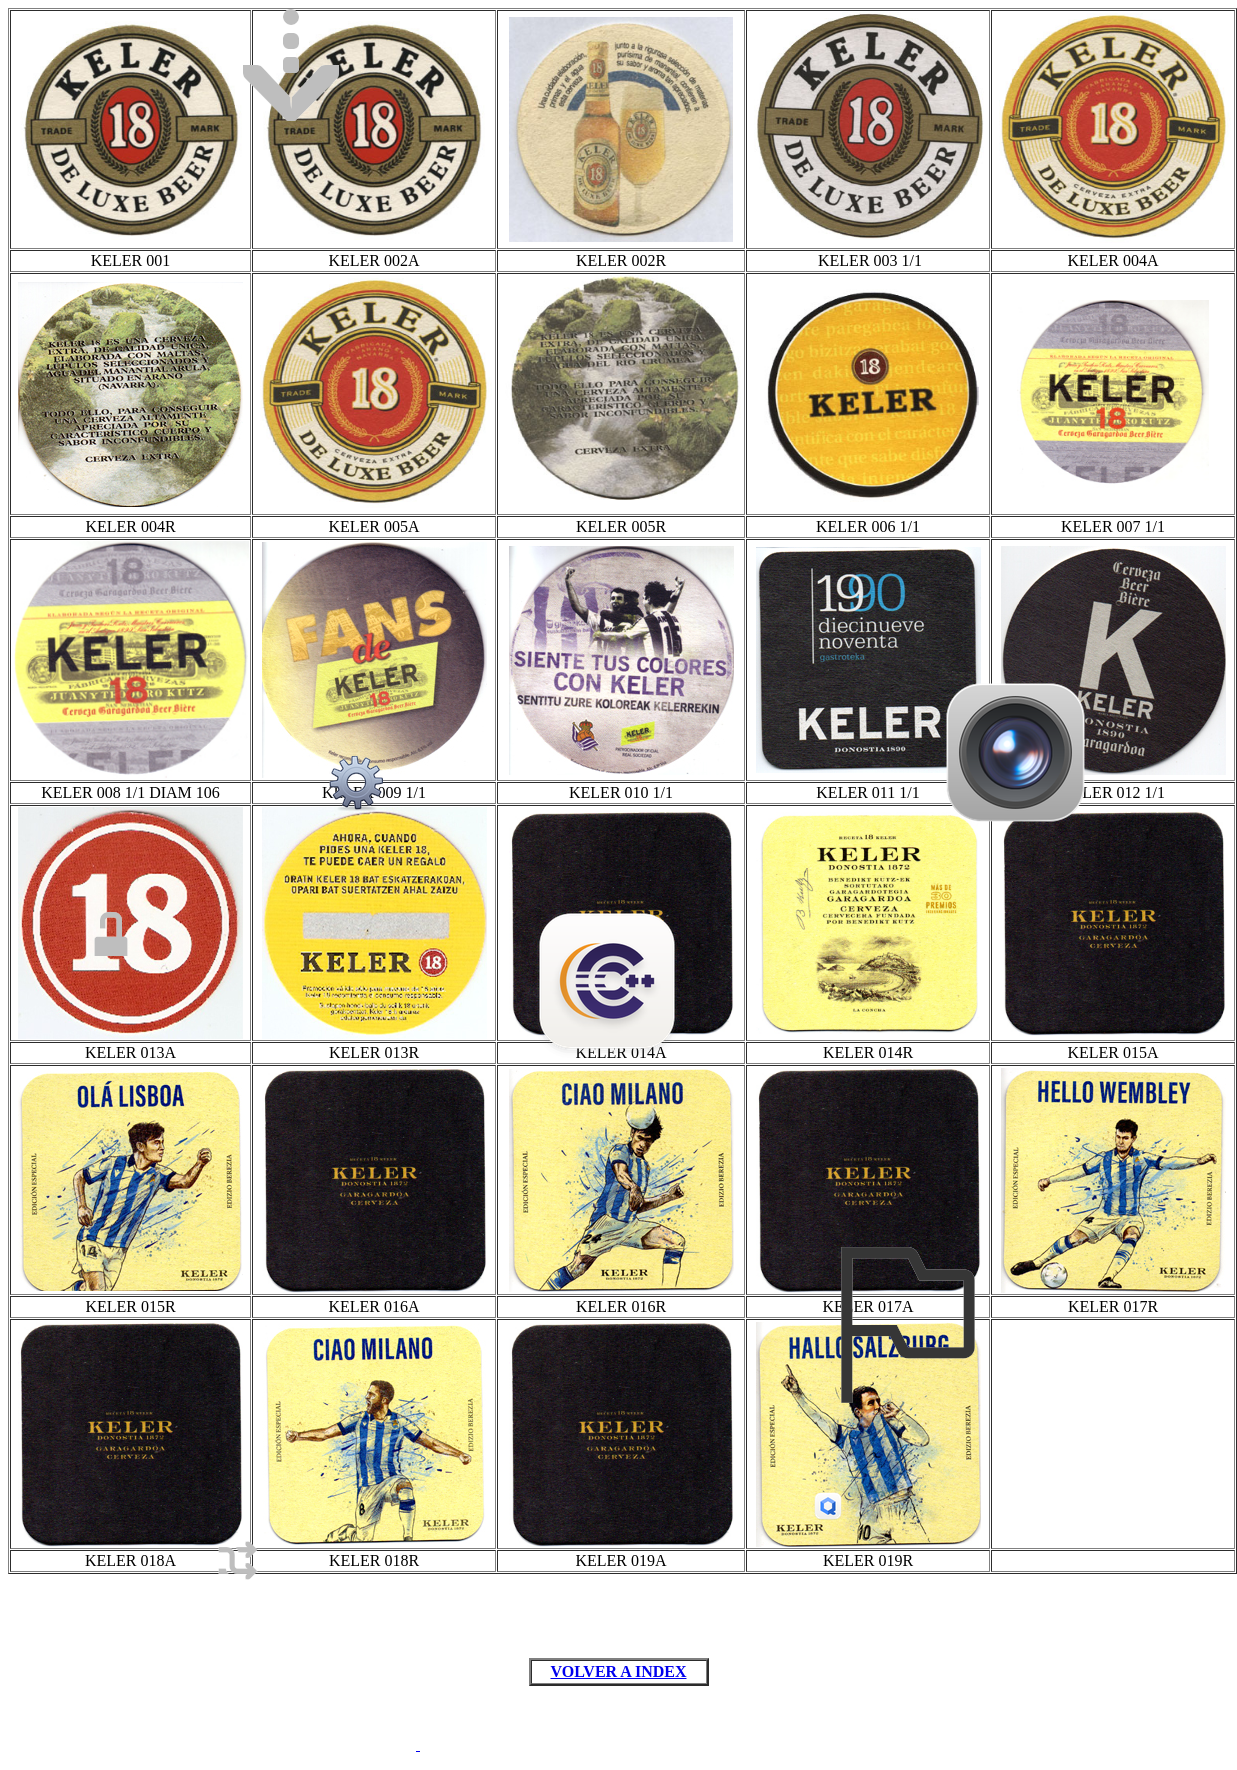 The height and width of the screenshot is (1770, 1237). Describe the element at coordinates (1015, 752) in the screenshot. I see `open the camera app` at that location.